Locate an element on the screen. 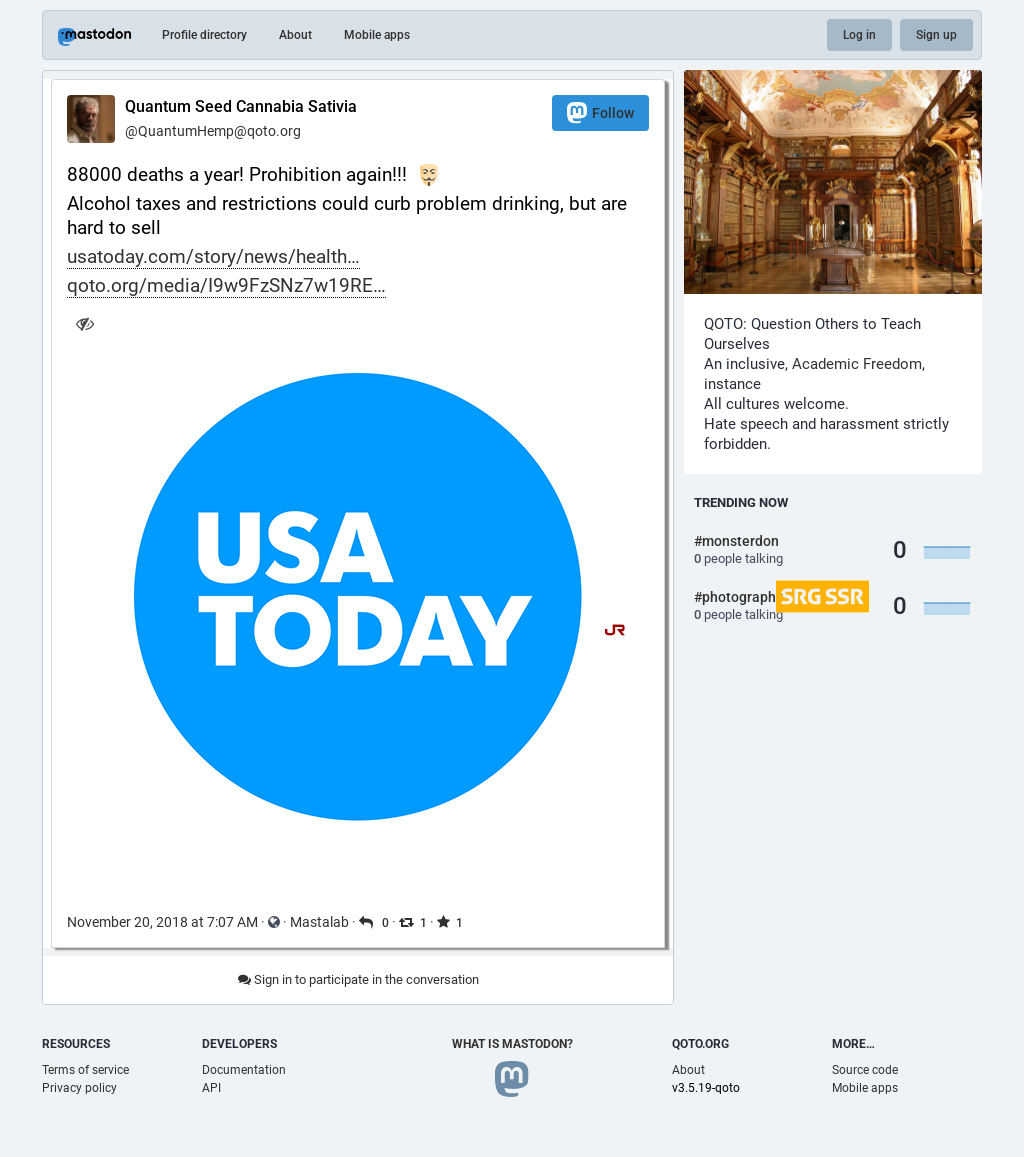  SRG SSR Swiss broadcasting company logo is located at coordinates (822, 596).